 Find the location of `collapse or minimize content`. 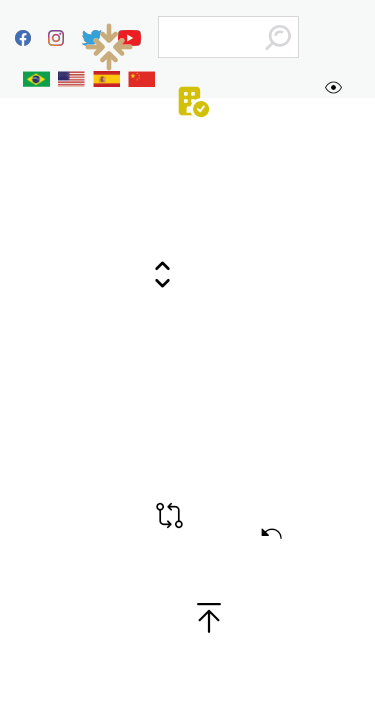

collapse or minimize content is located at coordinates (109, 47).